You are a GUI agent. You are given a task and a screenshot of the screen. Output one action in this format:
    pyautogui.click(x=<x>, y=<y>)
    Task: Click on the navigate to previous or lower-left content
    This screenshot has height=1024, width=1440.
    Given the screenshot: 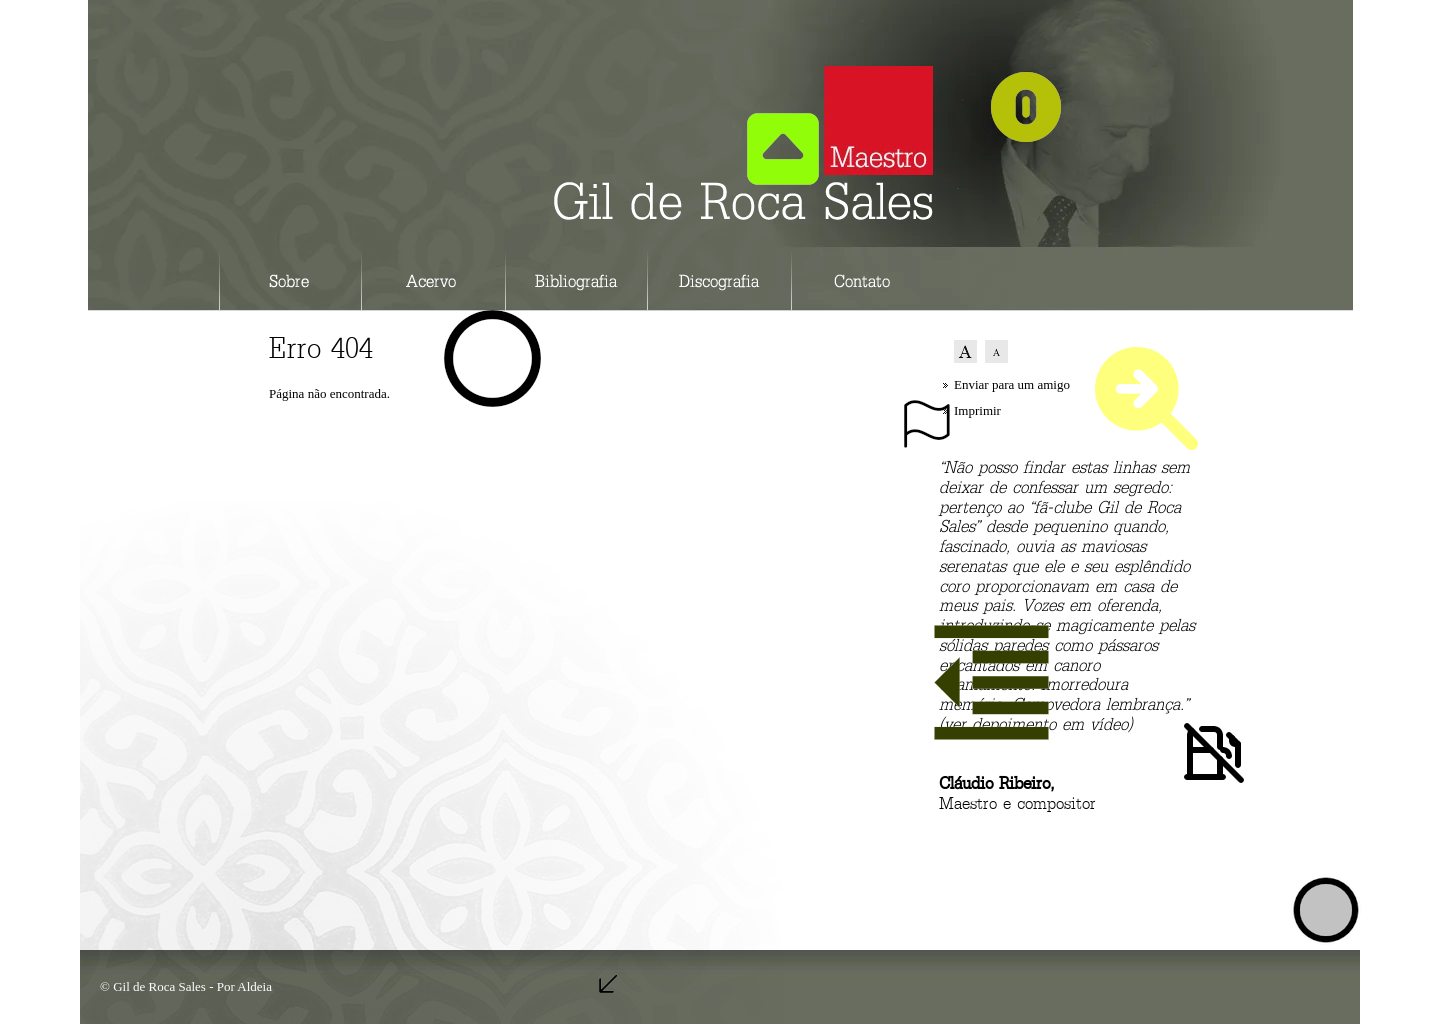 What is the action you would take?
    pyautogui.click(x=609, y=983)
    